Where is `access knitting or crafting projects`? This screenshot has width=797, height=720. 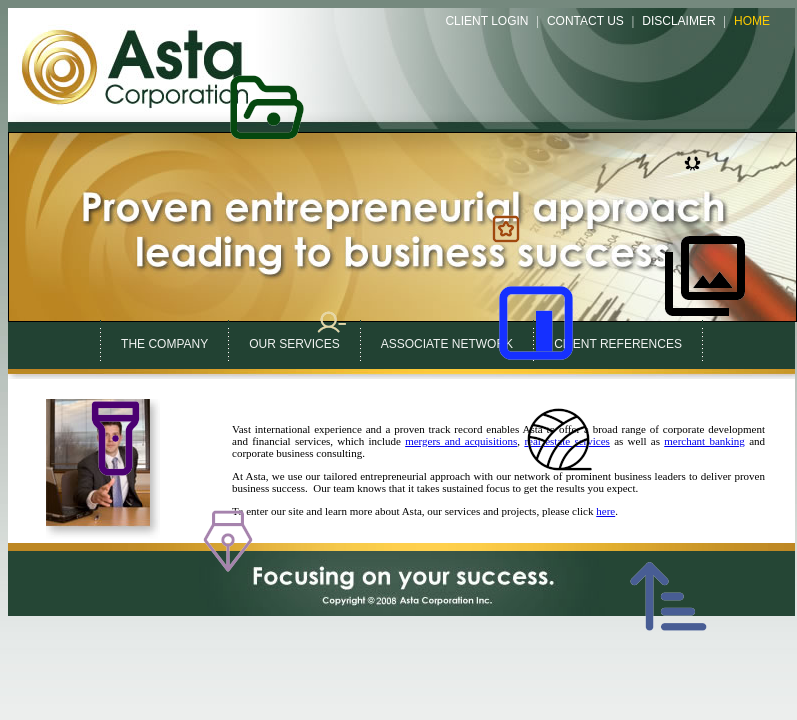
access knitting or crafting projects is located at coordinates (558, 439).